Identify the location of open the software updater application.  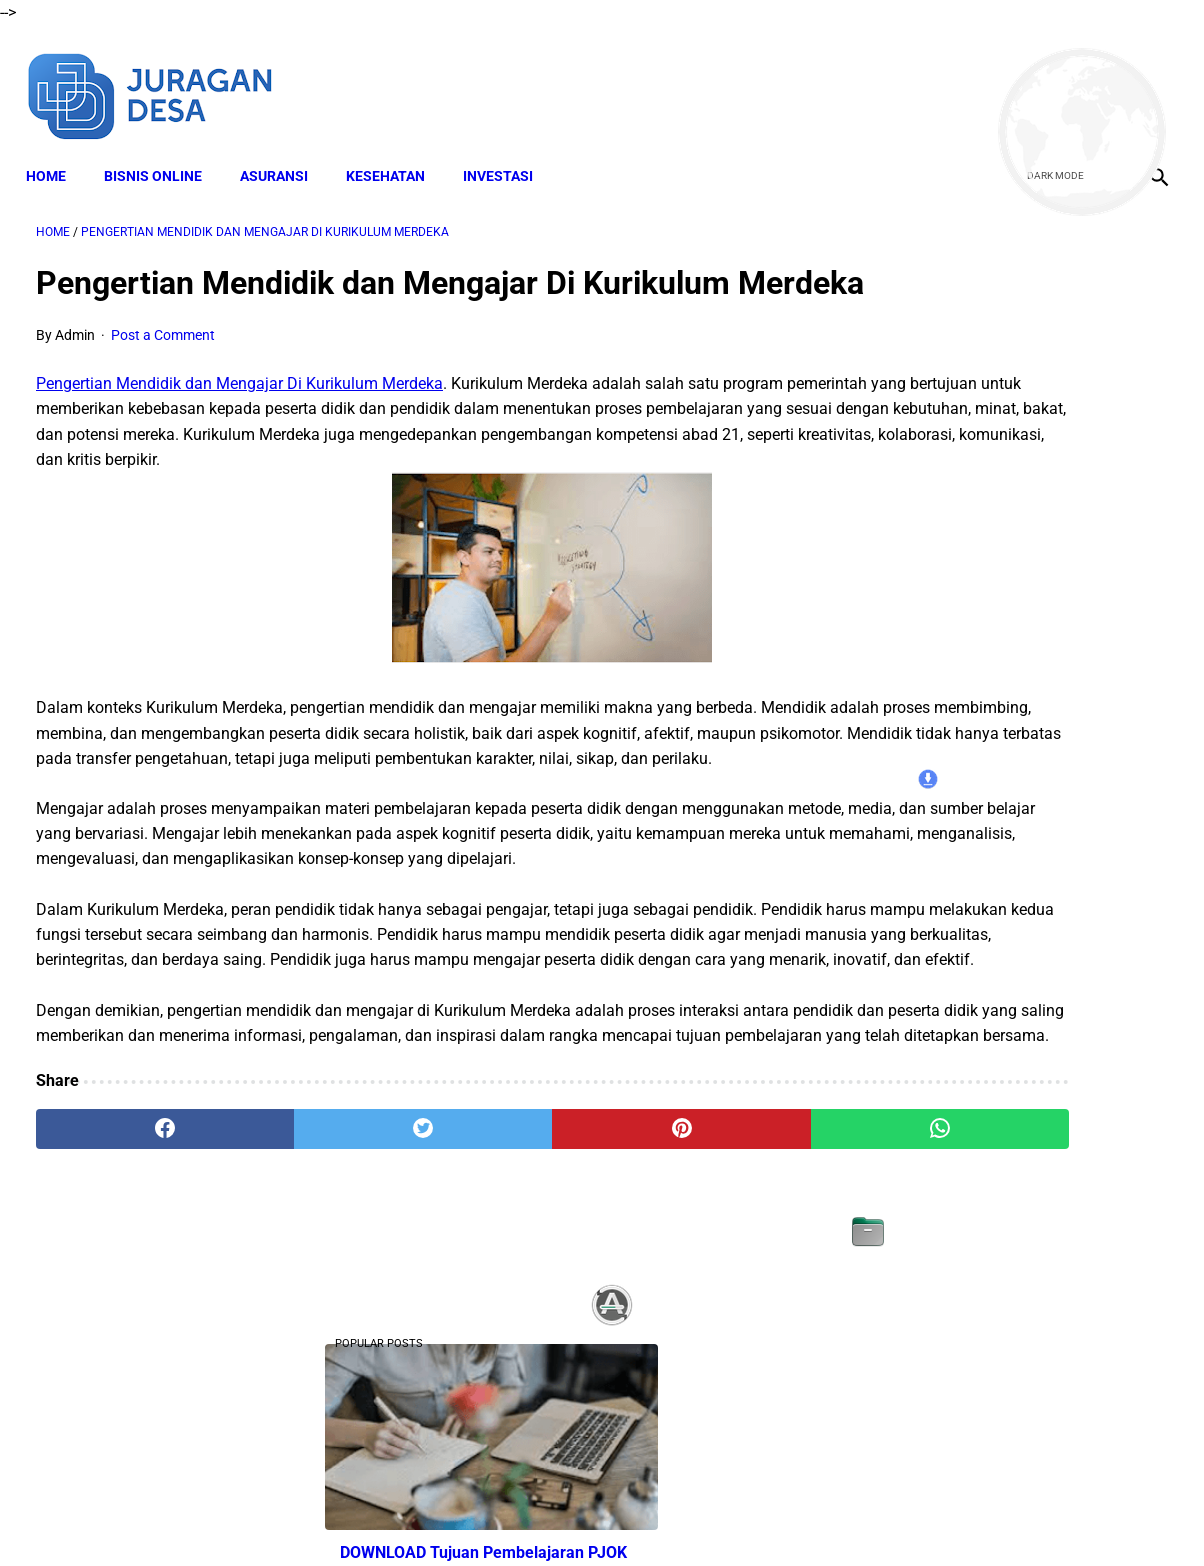
(612, 1305).